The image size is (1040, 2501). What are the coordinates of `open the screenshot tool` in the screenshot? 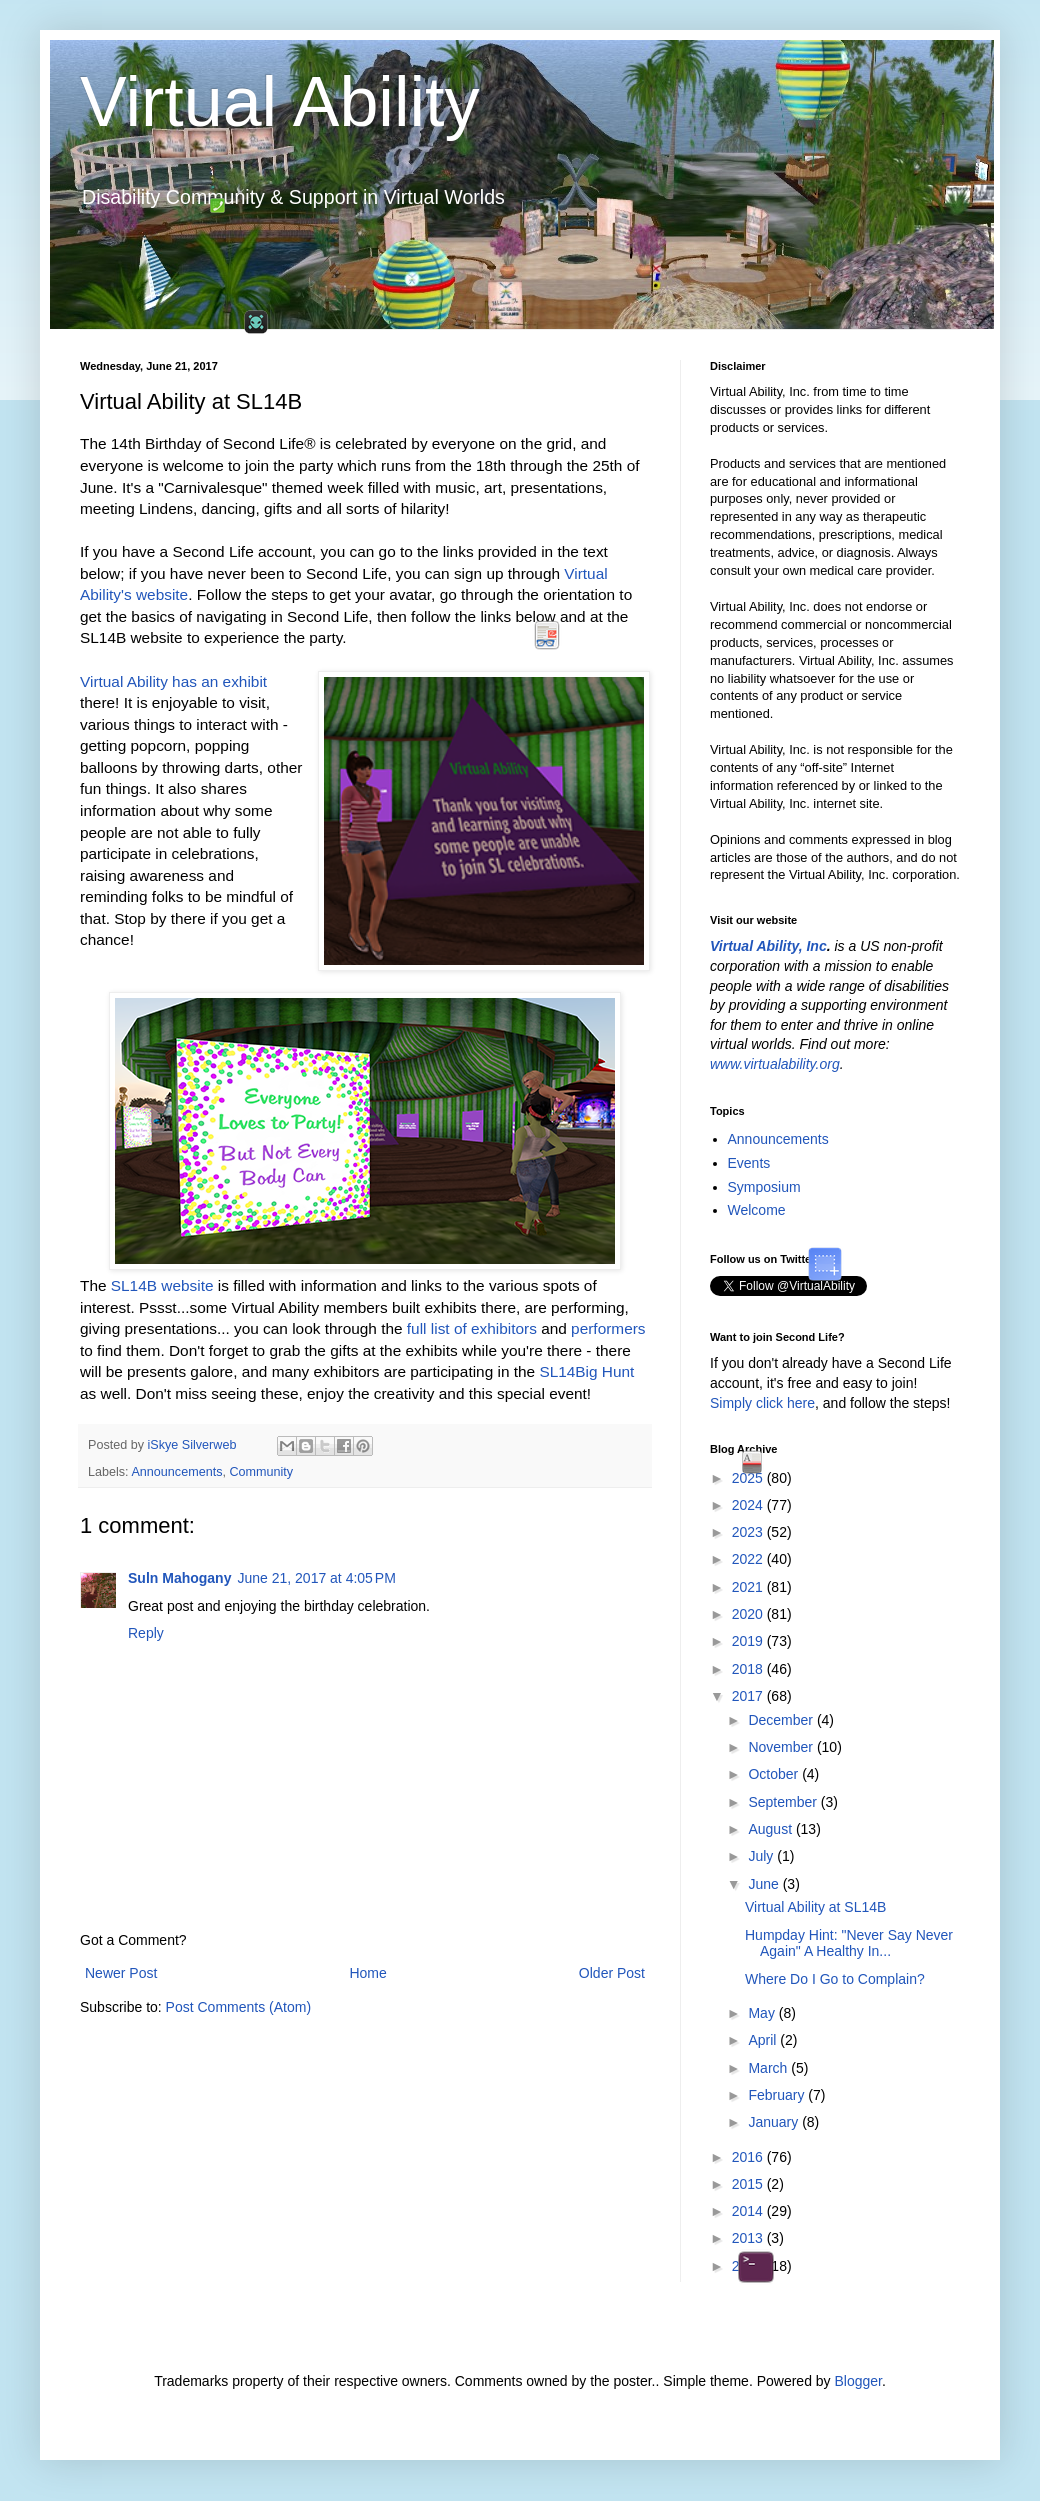 It's located at (825, 1264).